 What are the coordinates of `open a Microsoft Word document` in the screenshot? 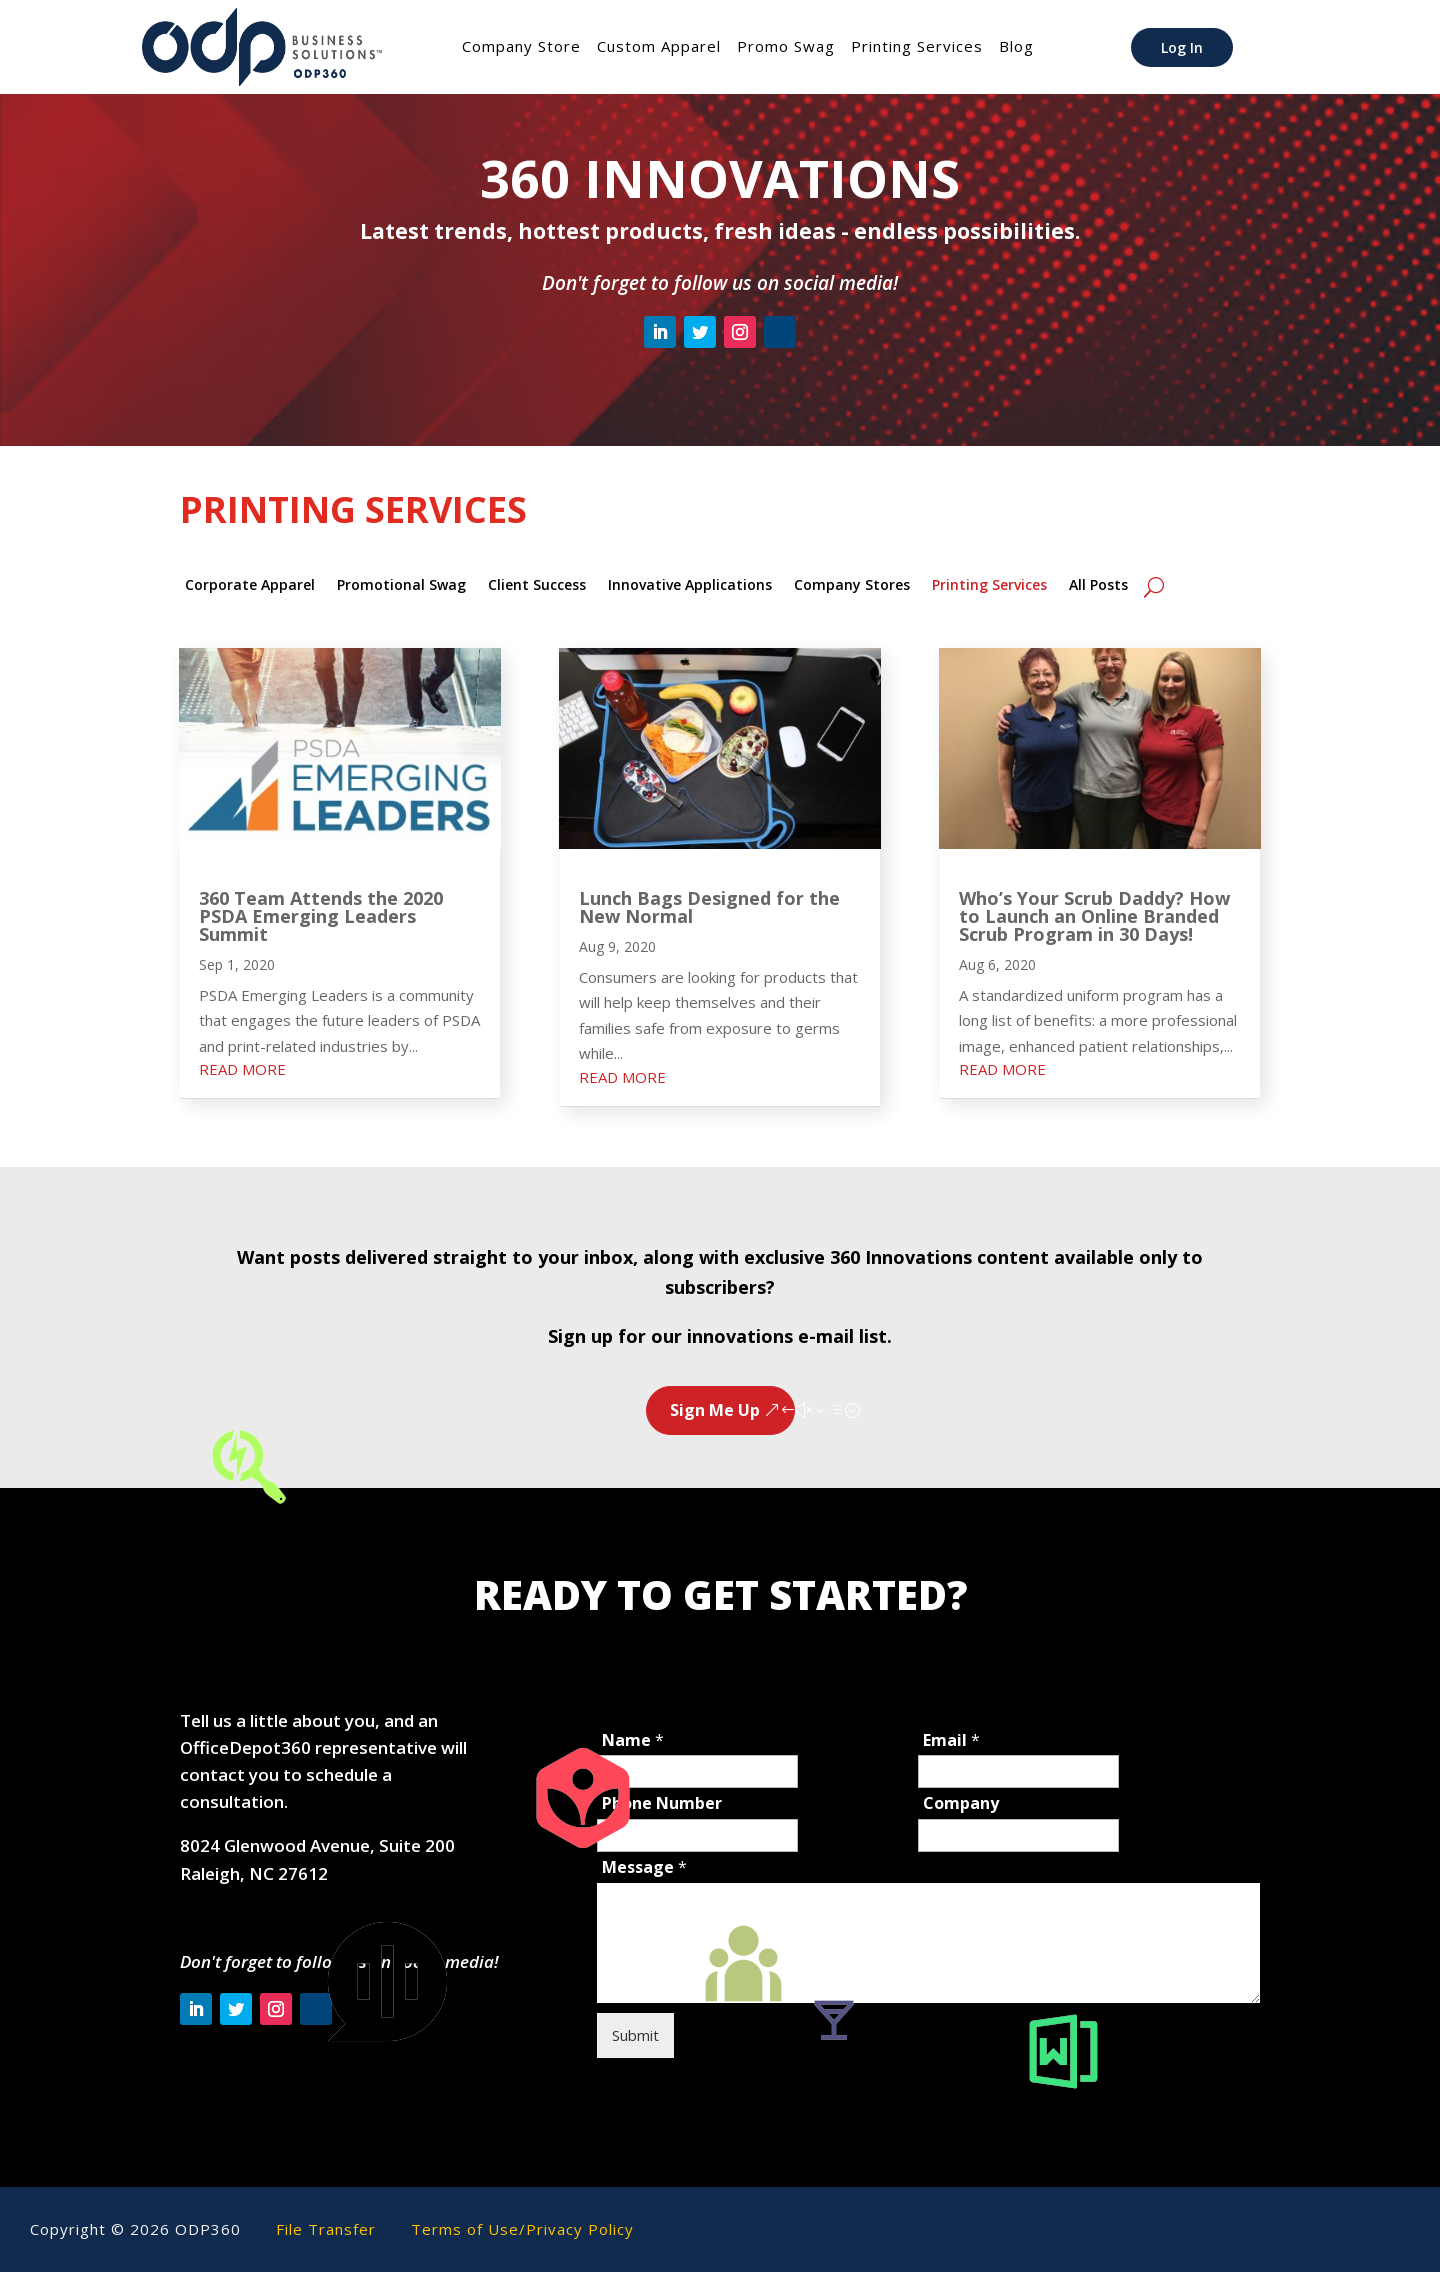 It's located at (1063, 2051).